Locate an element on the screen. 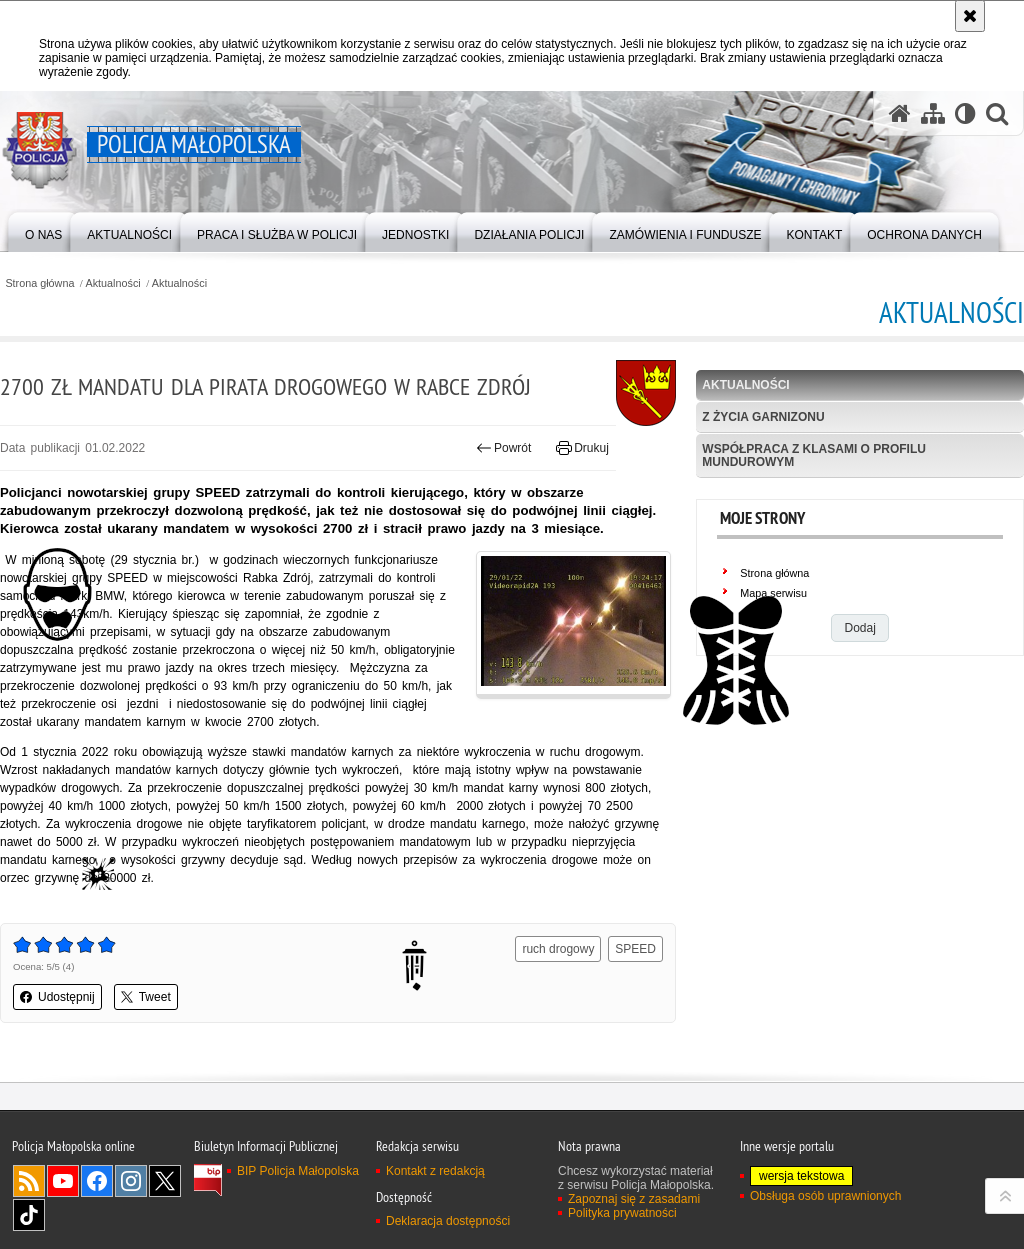  indicates a villain or antagonist character is located at coordinates (57, 594).